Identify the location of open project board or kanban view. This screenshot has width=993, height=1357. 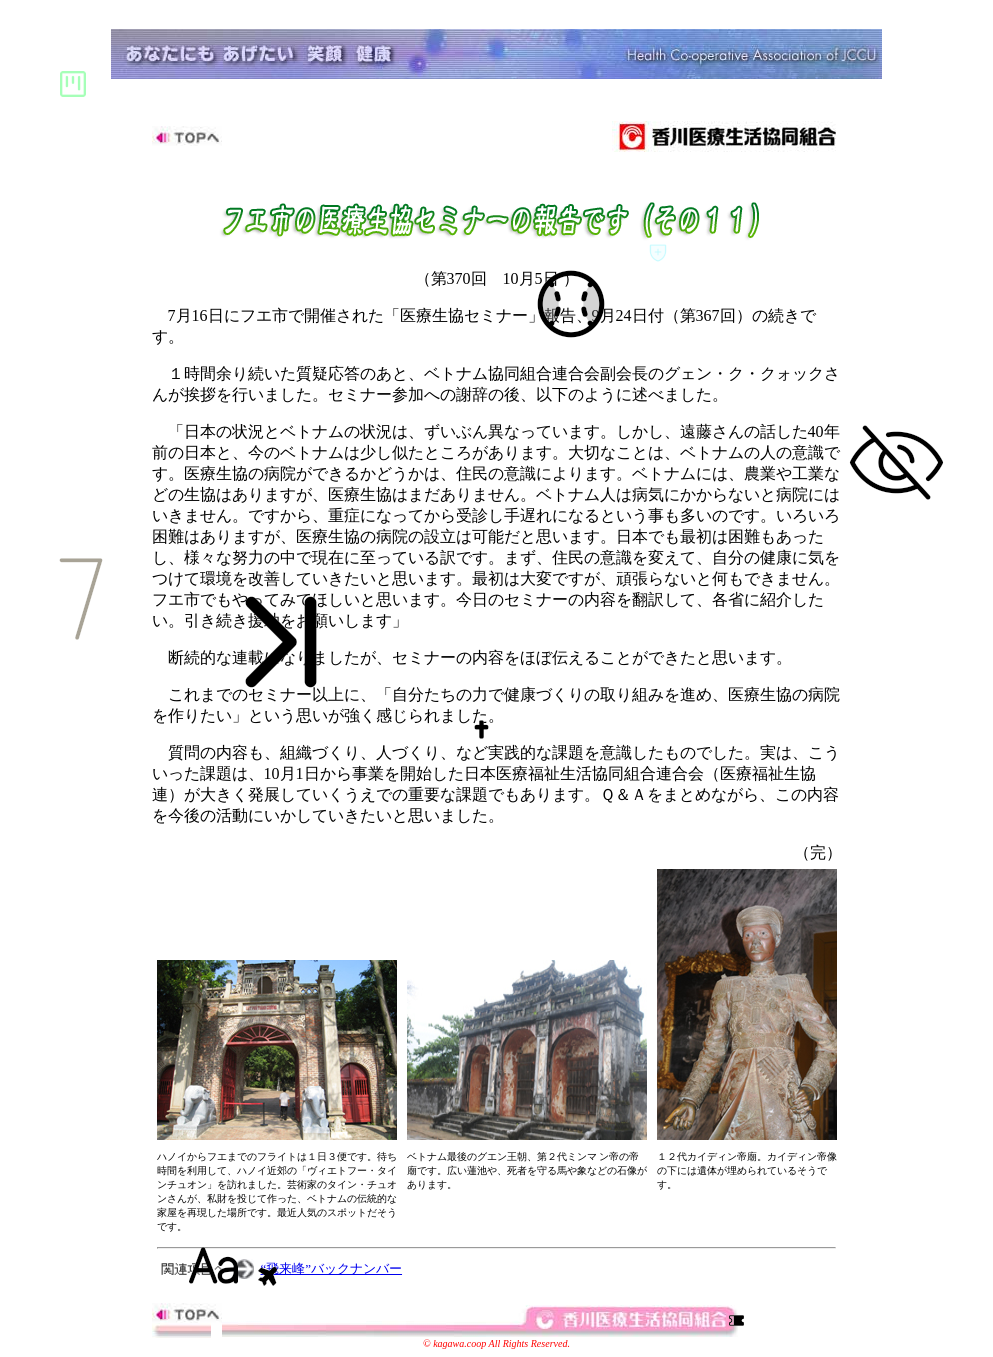
(73, 84).